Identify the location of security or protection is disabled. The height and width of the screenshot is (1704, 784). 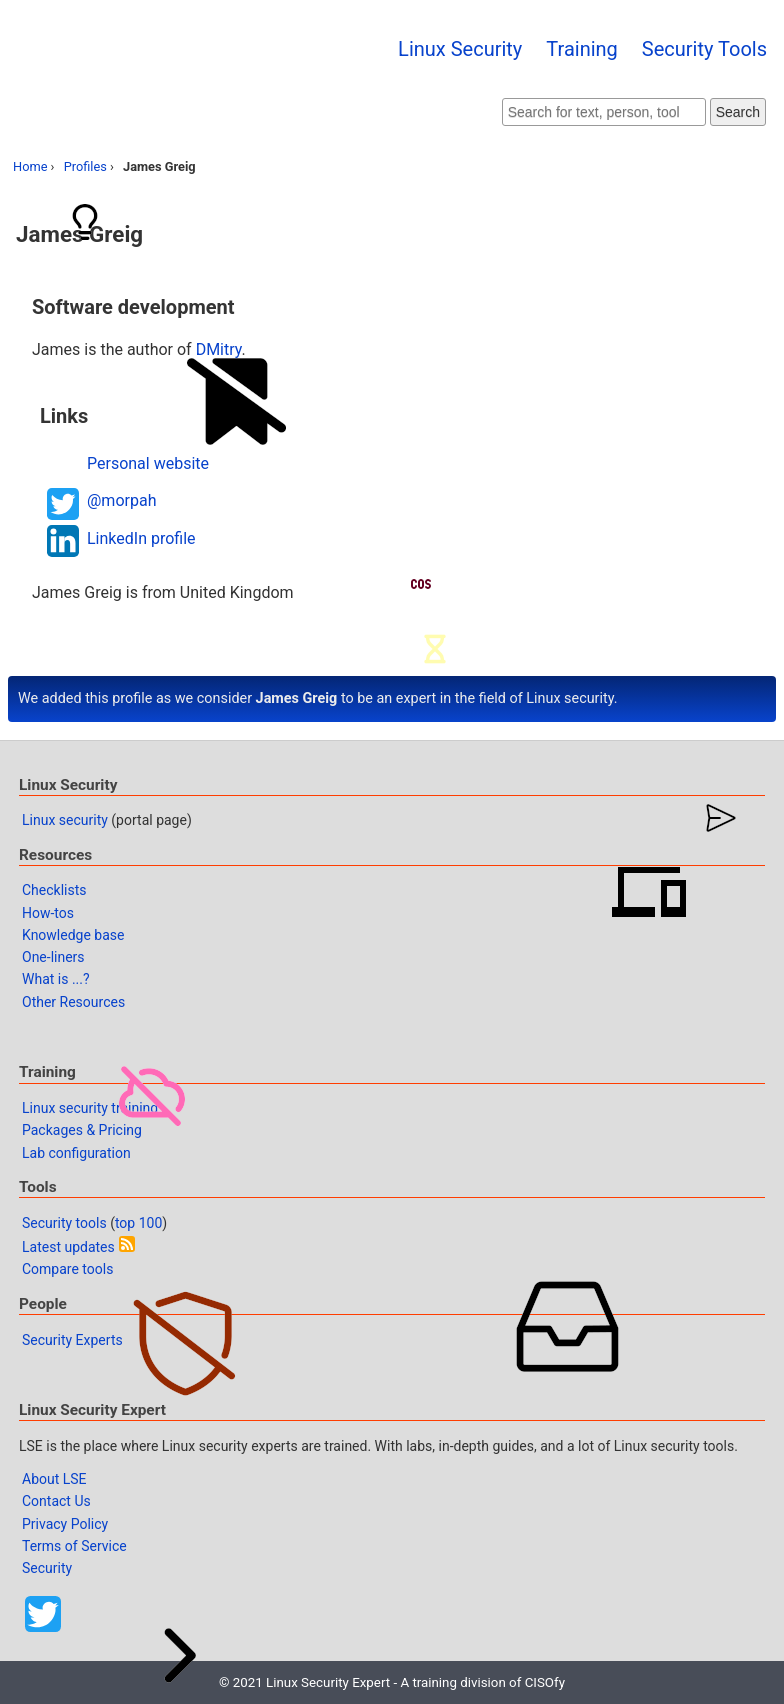
(185, 1342).